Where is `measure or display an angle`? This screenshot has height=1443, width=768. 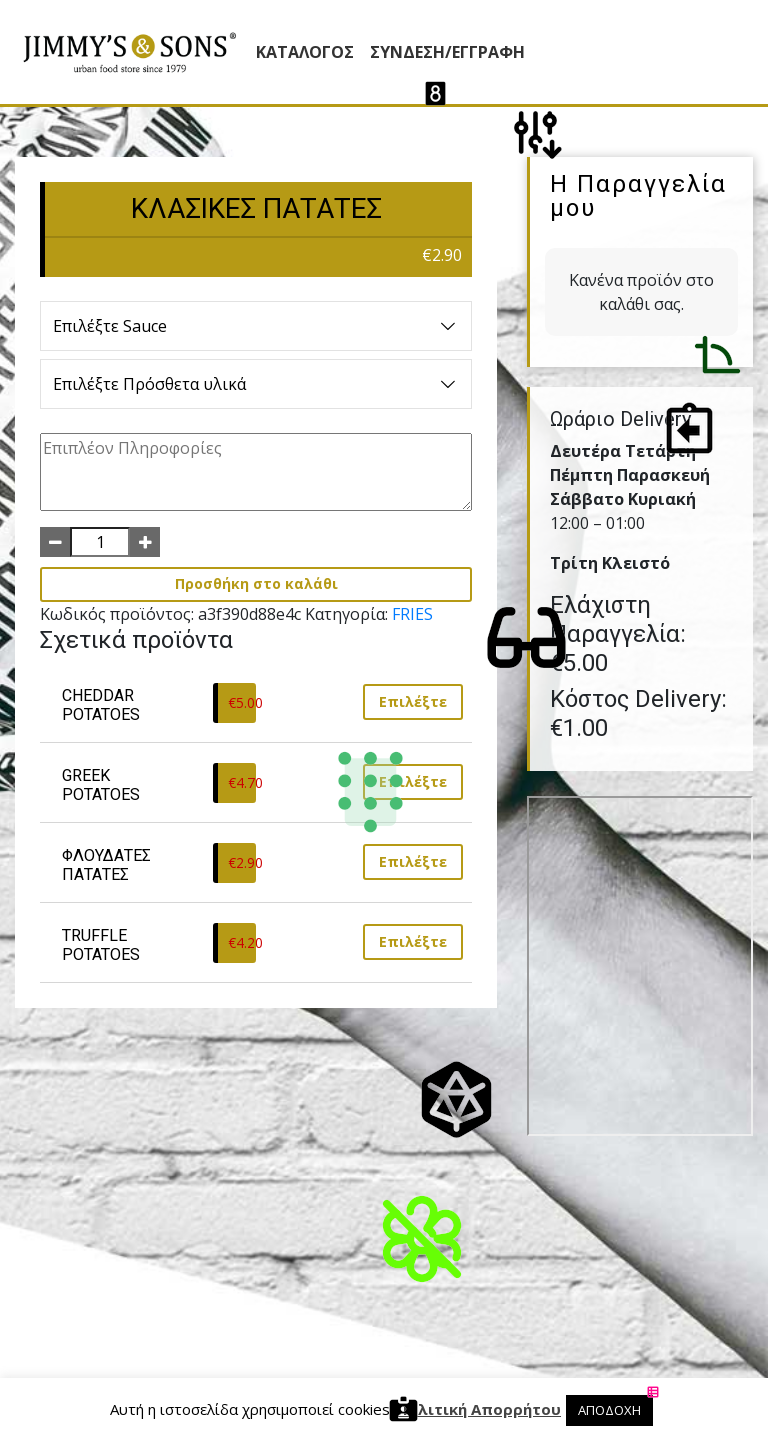
measure or display an angle is located at coordinates (716, 357).